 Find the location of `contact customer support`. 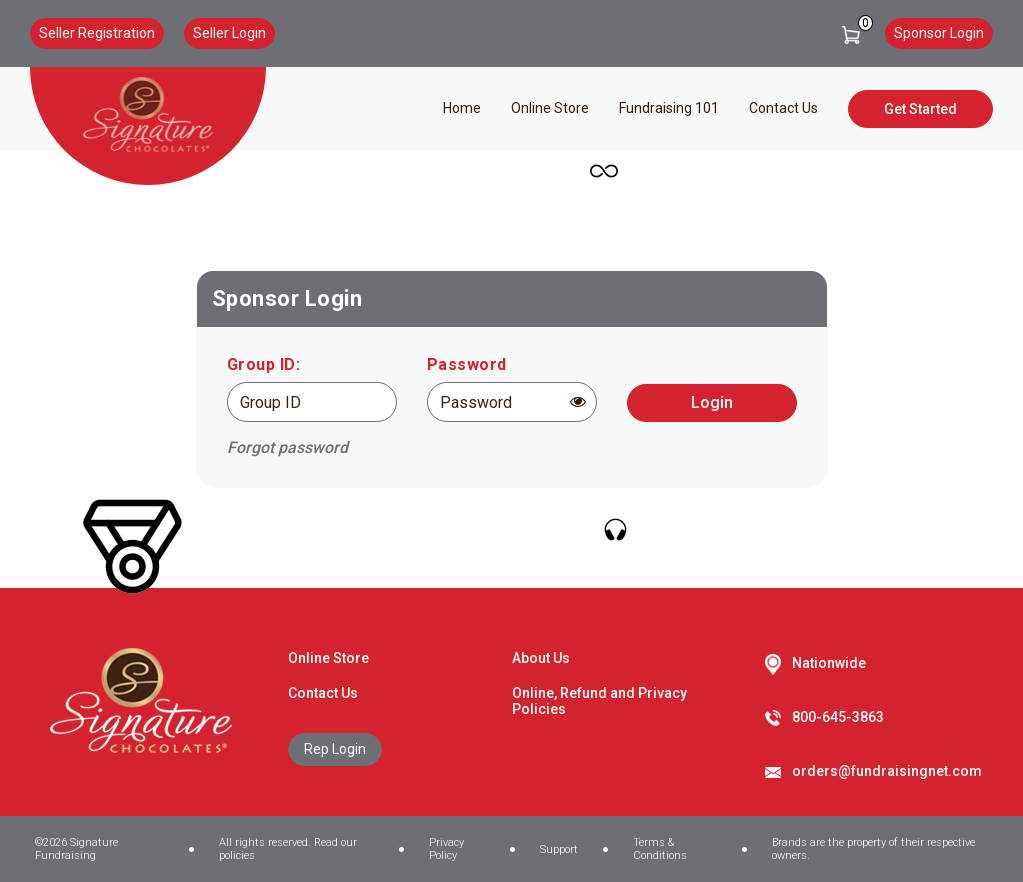

contact customer support is located at coordinates (615, 529).